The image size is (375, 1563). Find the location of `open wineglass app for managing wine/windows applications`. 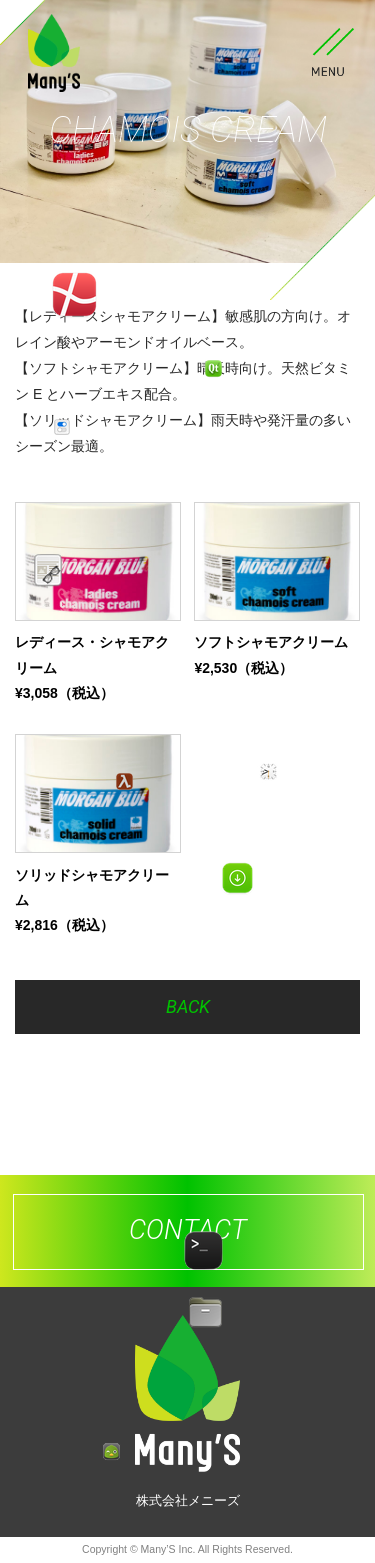

open wineglass app for managing wine/windows applications is located at coordinates (74, 294).